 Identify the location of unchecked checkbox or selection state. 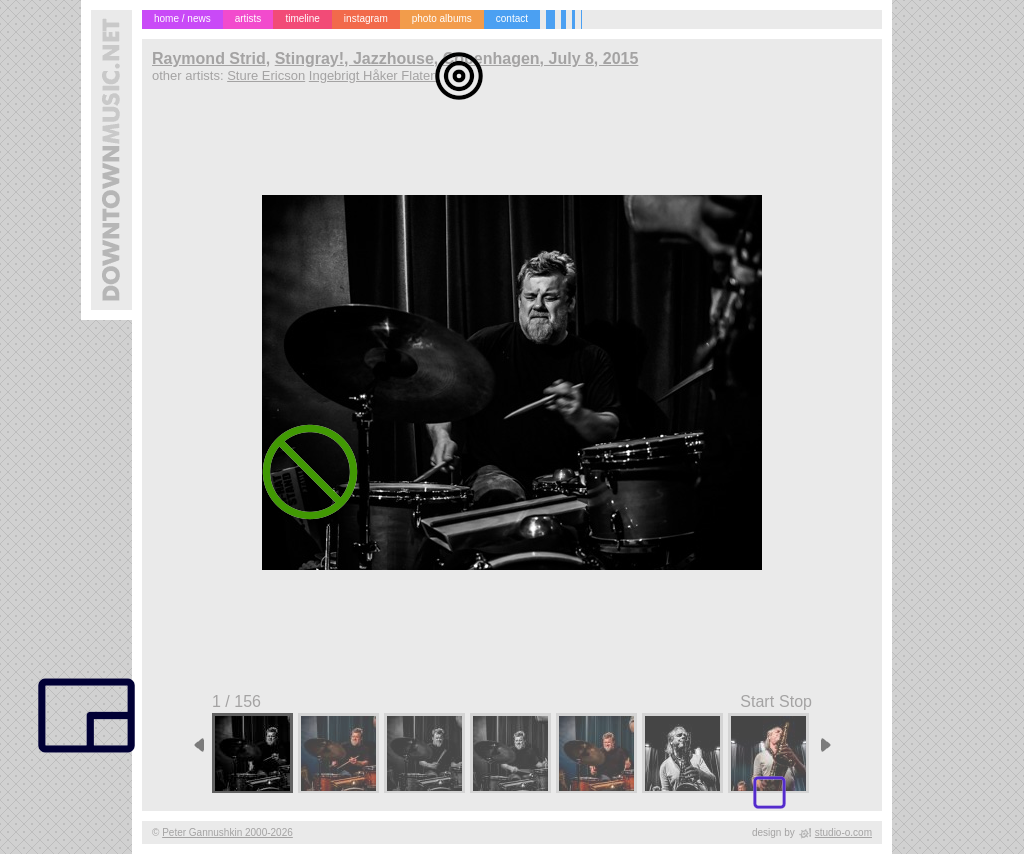
(769, 792).